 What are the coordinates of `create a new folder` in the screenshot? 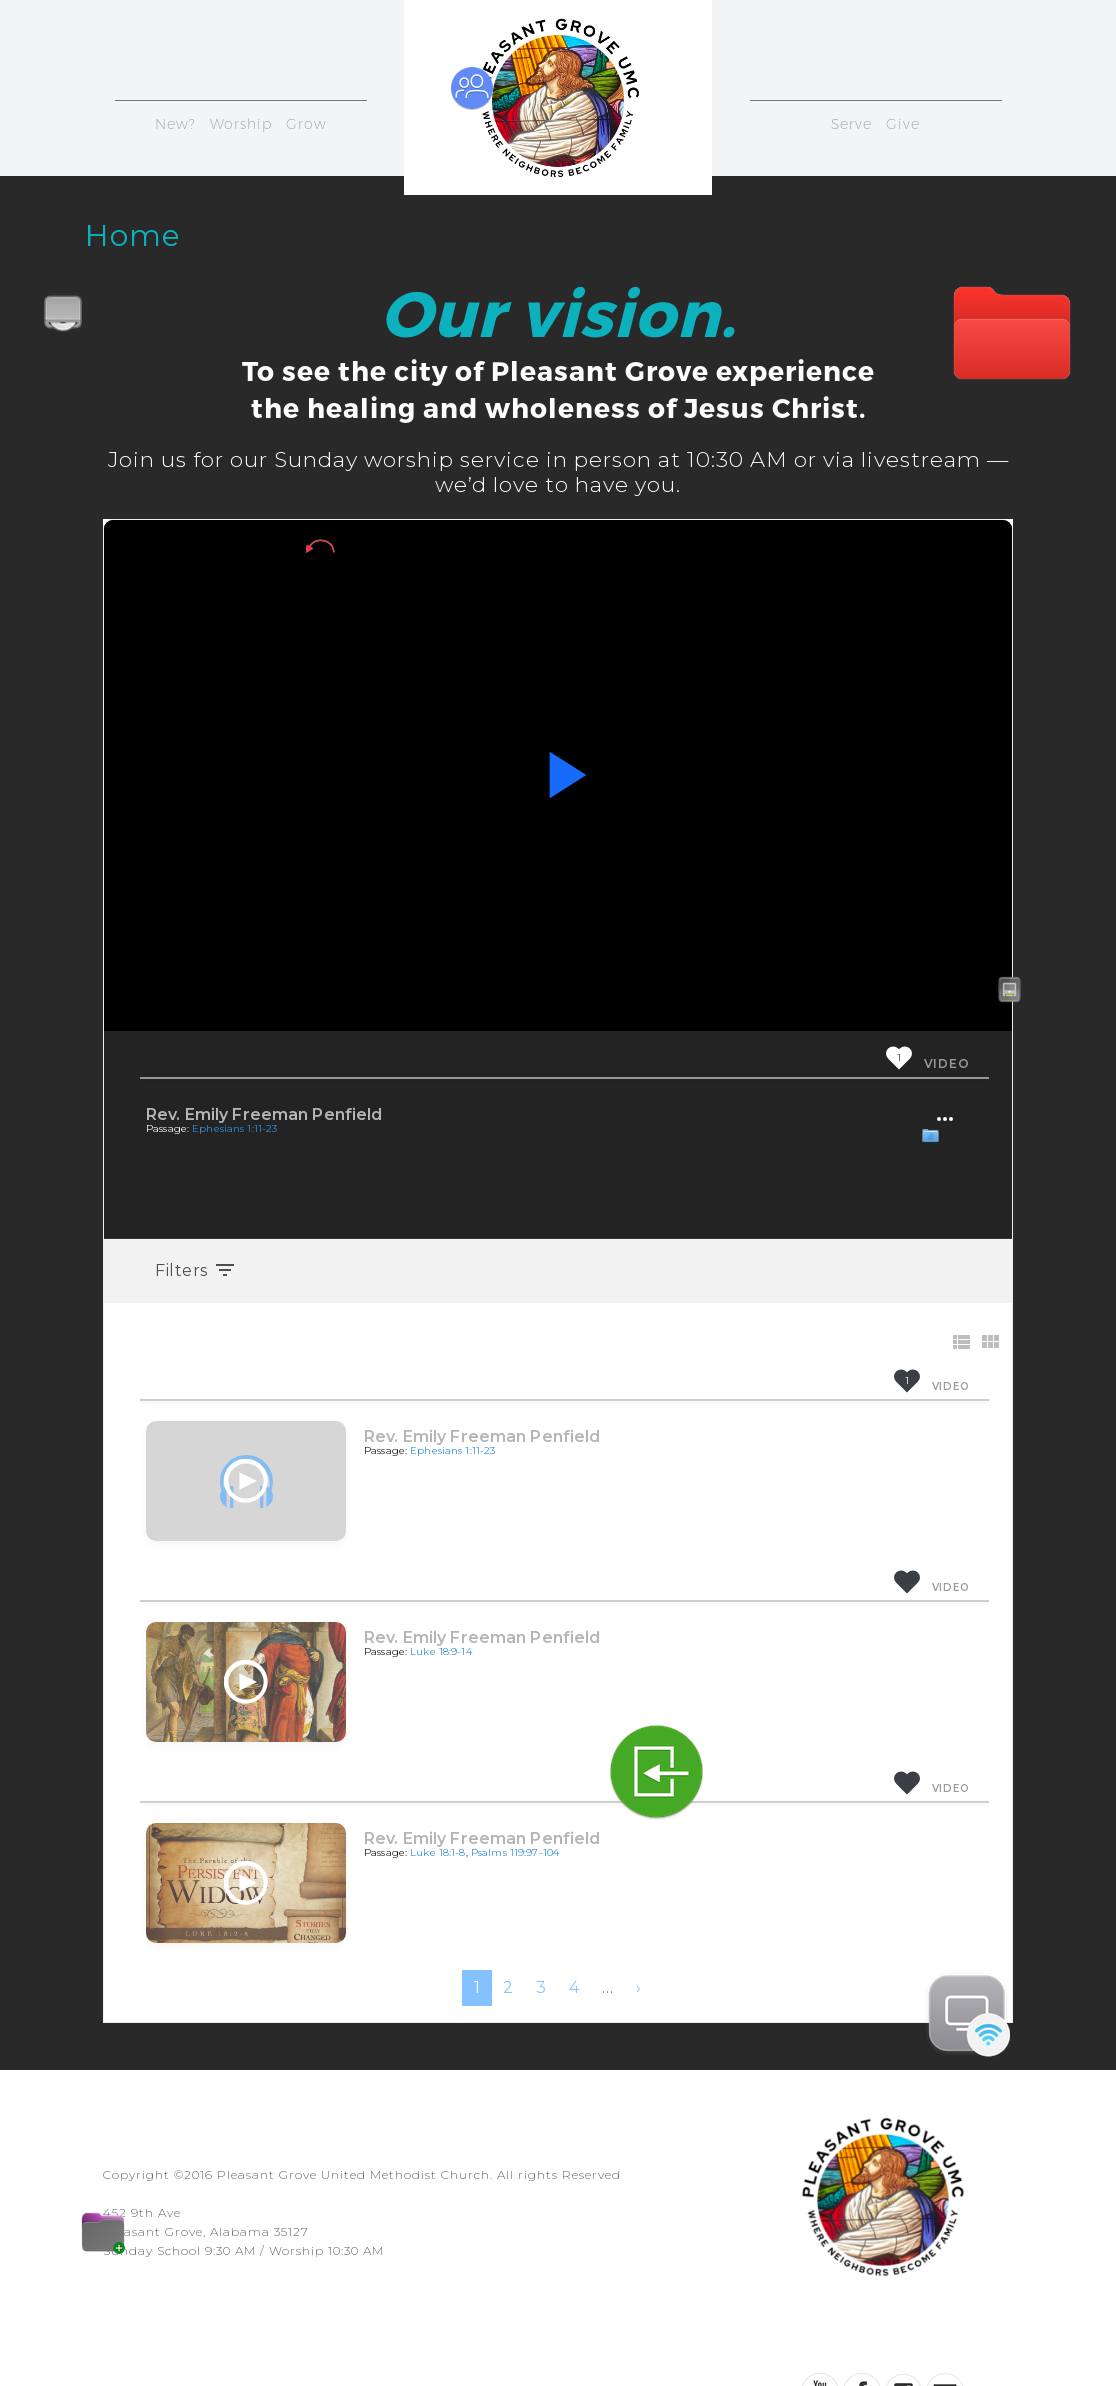 It's located at (103, 2232).